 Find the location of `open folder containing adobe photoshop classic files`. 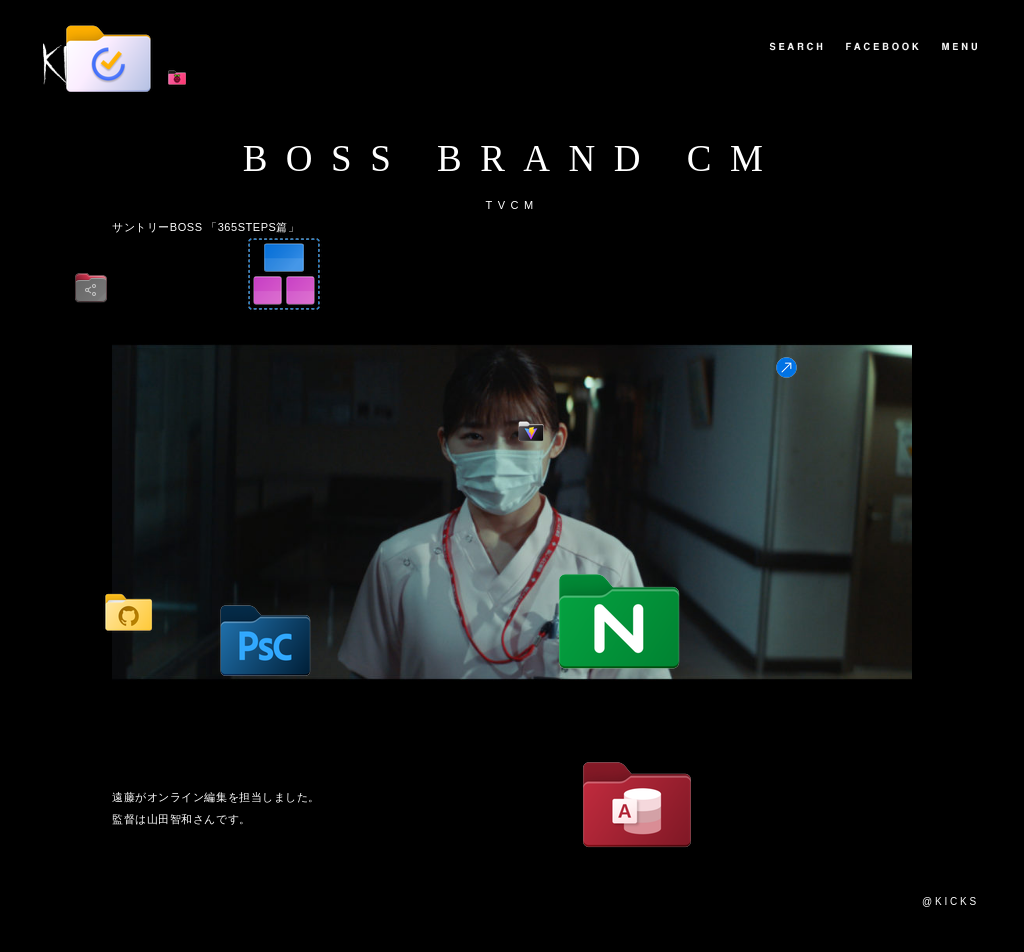

open folder containing adobe photoshop classic files is located at coordinates (265, 643).